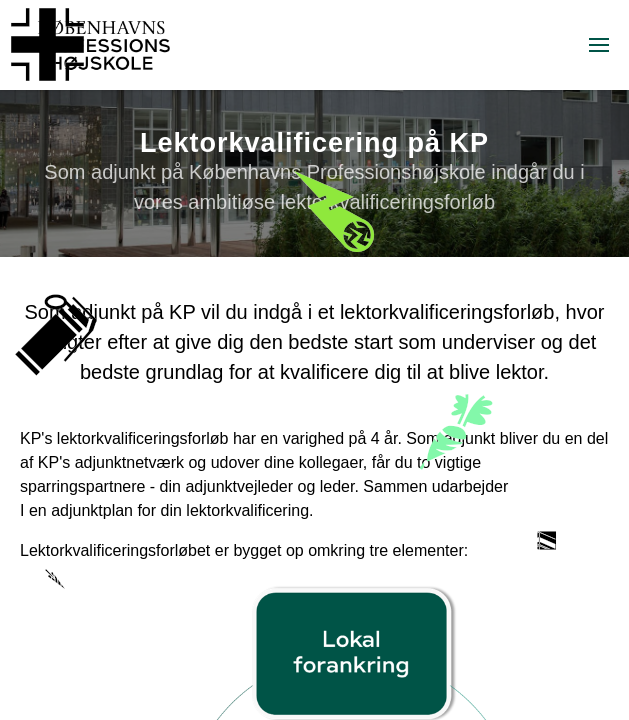  Describe the element at coordinates (334, 212) in the screenshot. I see `launch a lightning-fast attack or special move` at that location.